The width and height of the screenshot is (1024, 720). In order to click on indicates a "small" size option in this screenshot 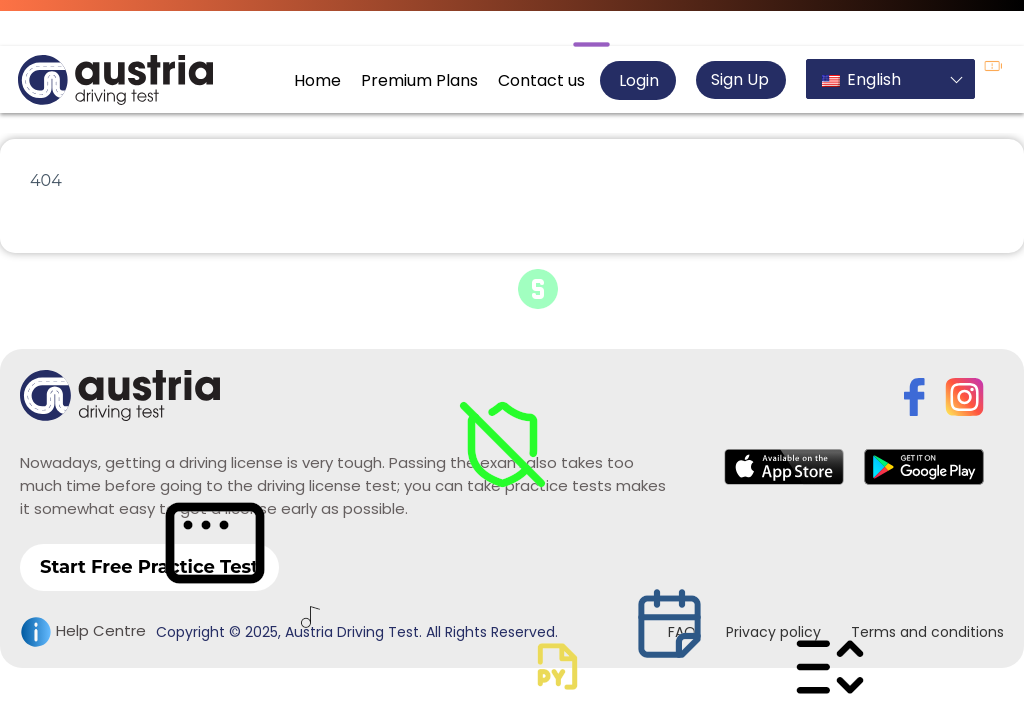, I will do `click(538, 289)`.